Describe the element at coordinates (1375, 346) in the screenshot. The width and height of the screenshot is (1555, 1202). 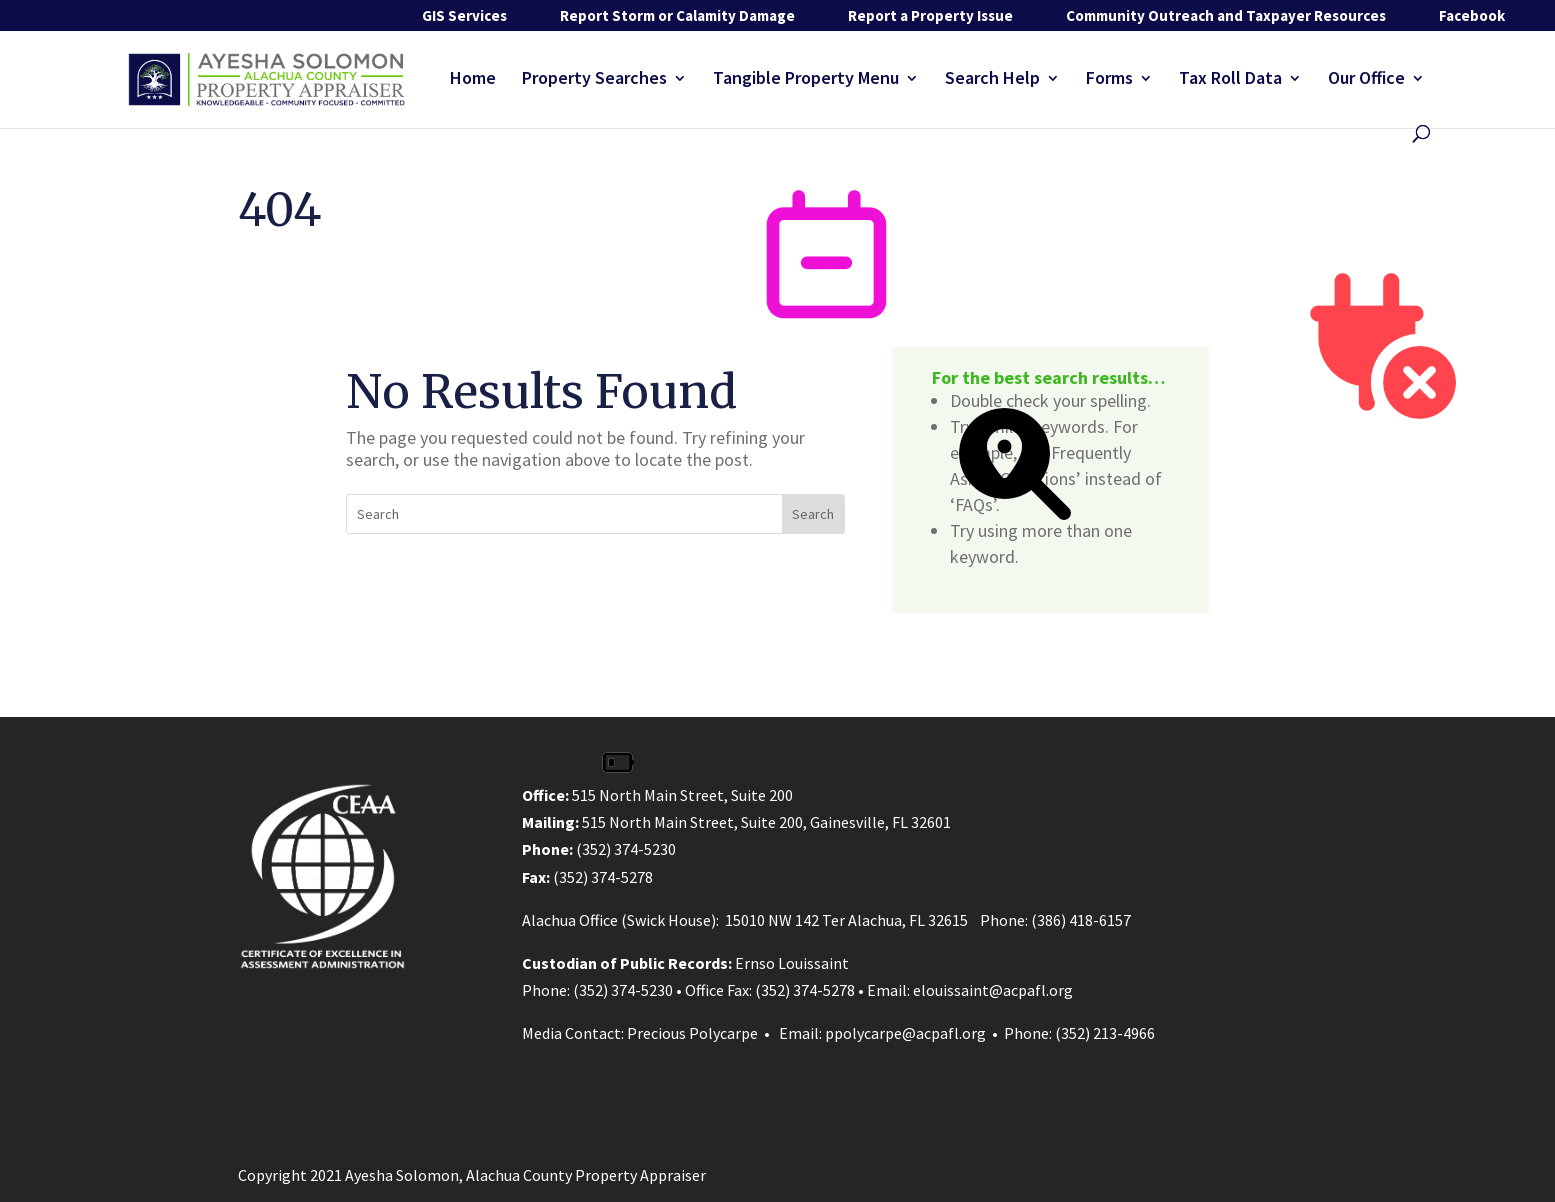
I see `connection failed or unavailable` at that location.